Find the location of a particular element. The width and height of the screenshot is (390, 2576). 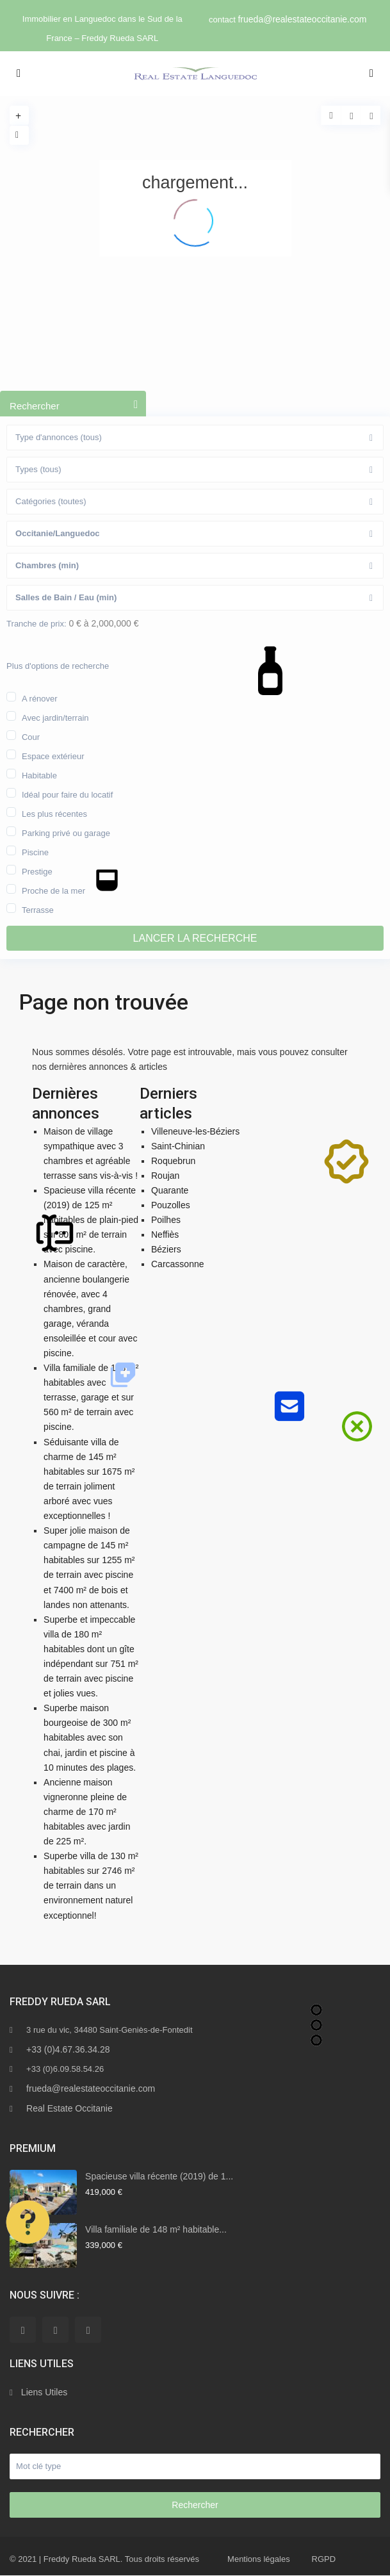

access forms and surveys is located at coordinates (54, 1233).